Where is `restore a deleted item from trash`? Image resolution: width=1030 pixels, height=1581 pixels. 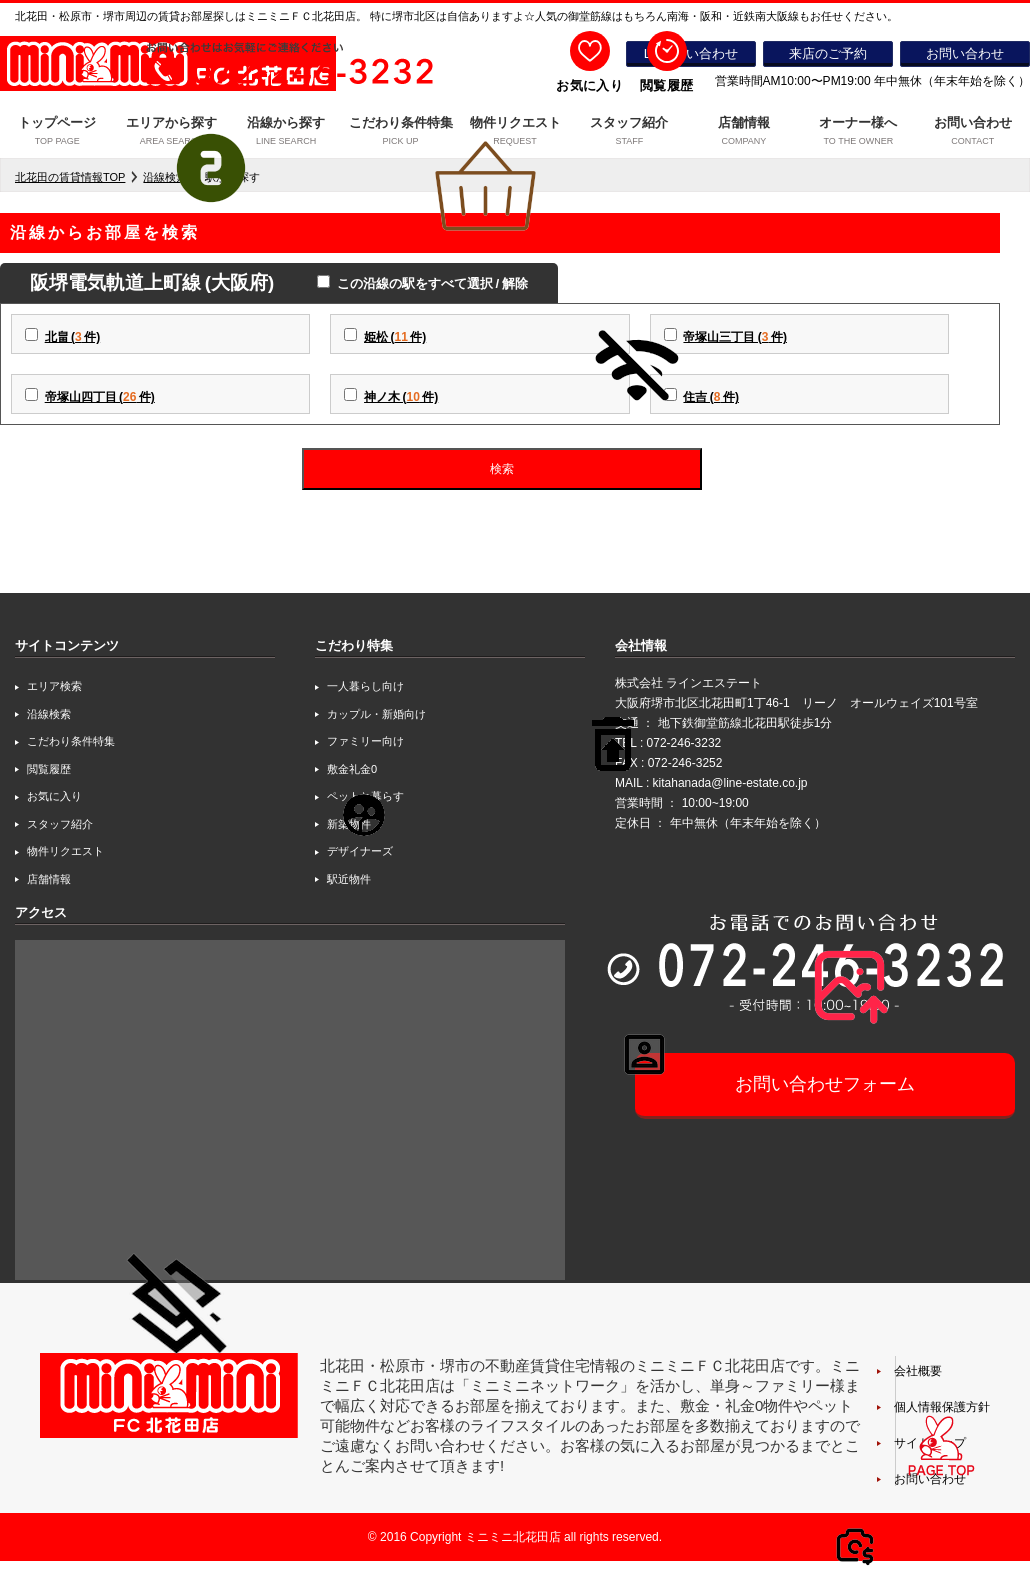
restore a deleted item from trash is located at coordinates (613, 744).